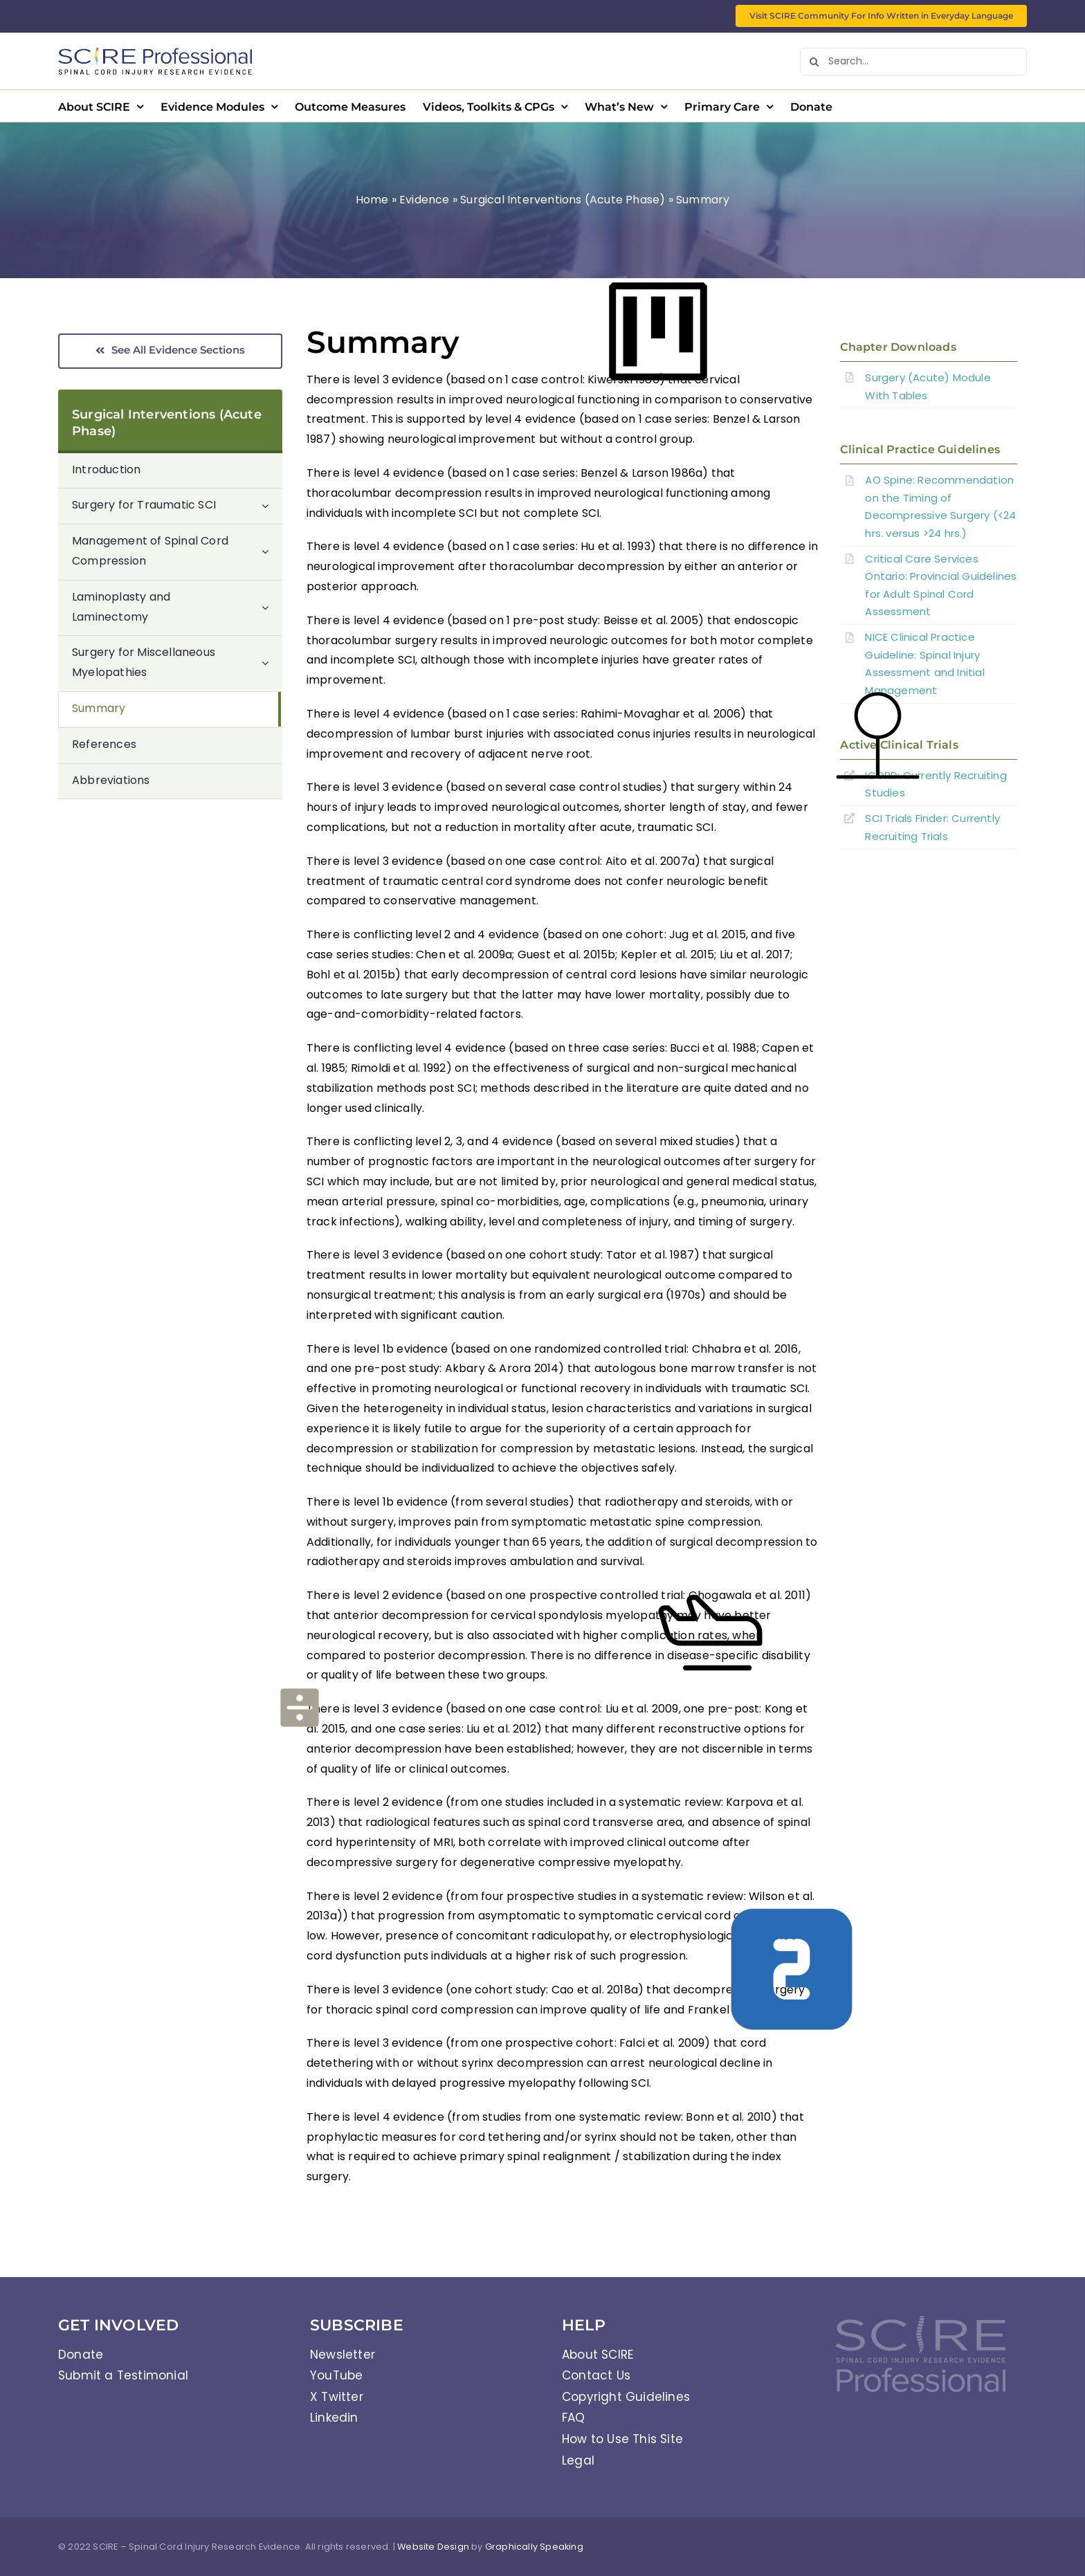  I want to click on select option 2 in a numbered list, so click(792, 1969).